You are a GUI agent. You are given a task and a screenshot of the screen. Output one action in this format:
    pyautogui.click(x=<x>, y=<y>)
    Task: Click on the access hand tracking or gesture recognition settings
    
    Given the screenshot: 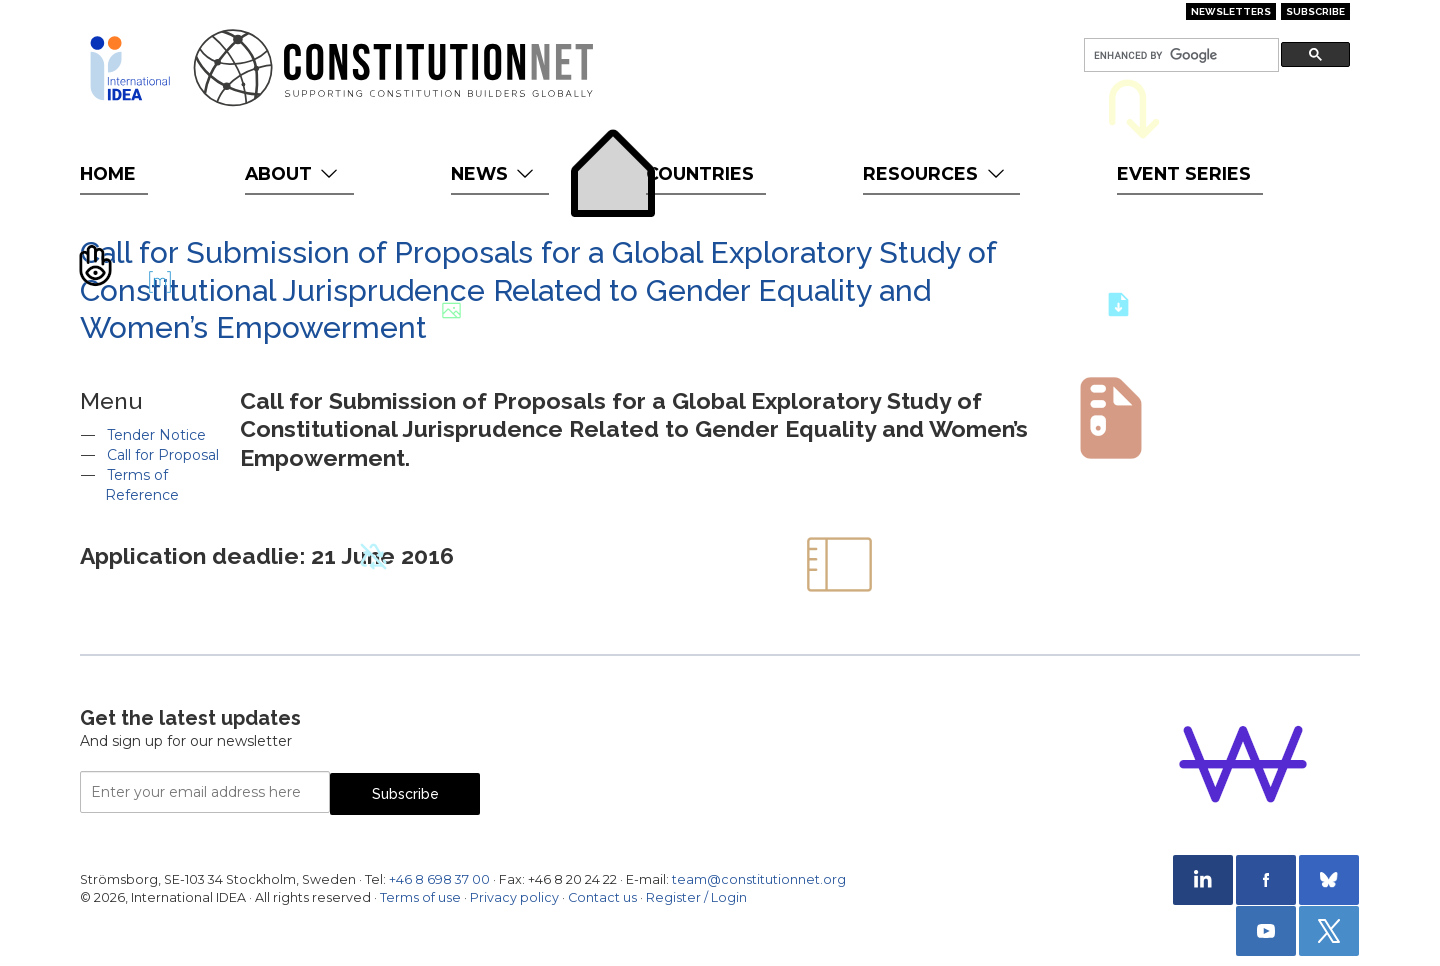 What is the action you would take?
    pyautogui.click(x=95, y=265)
    